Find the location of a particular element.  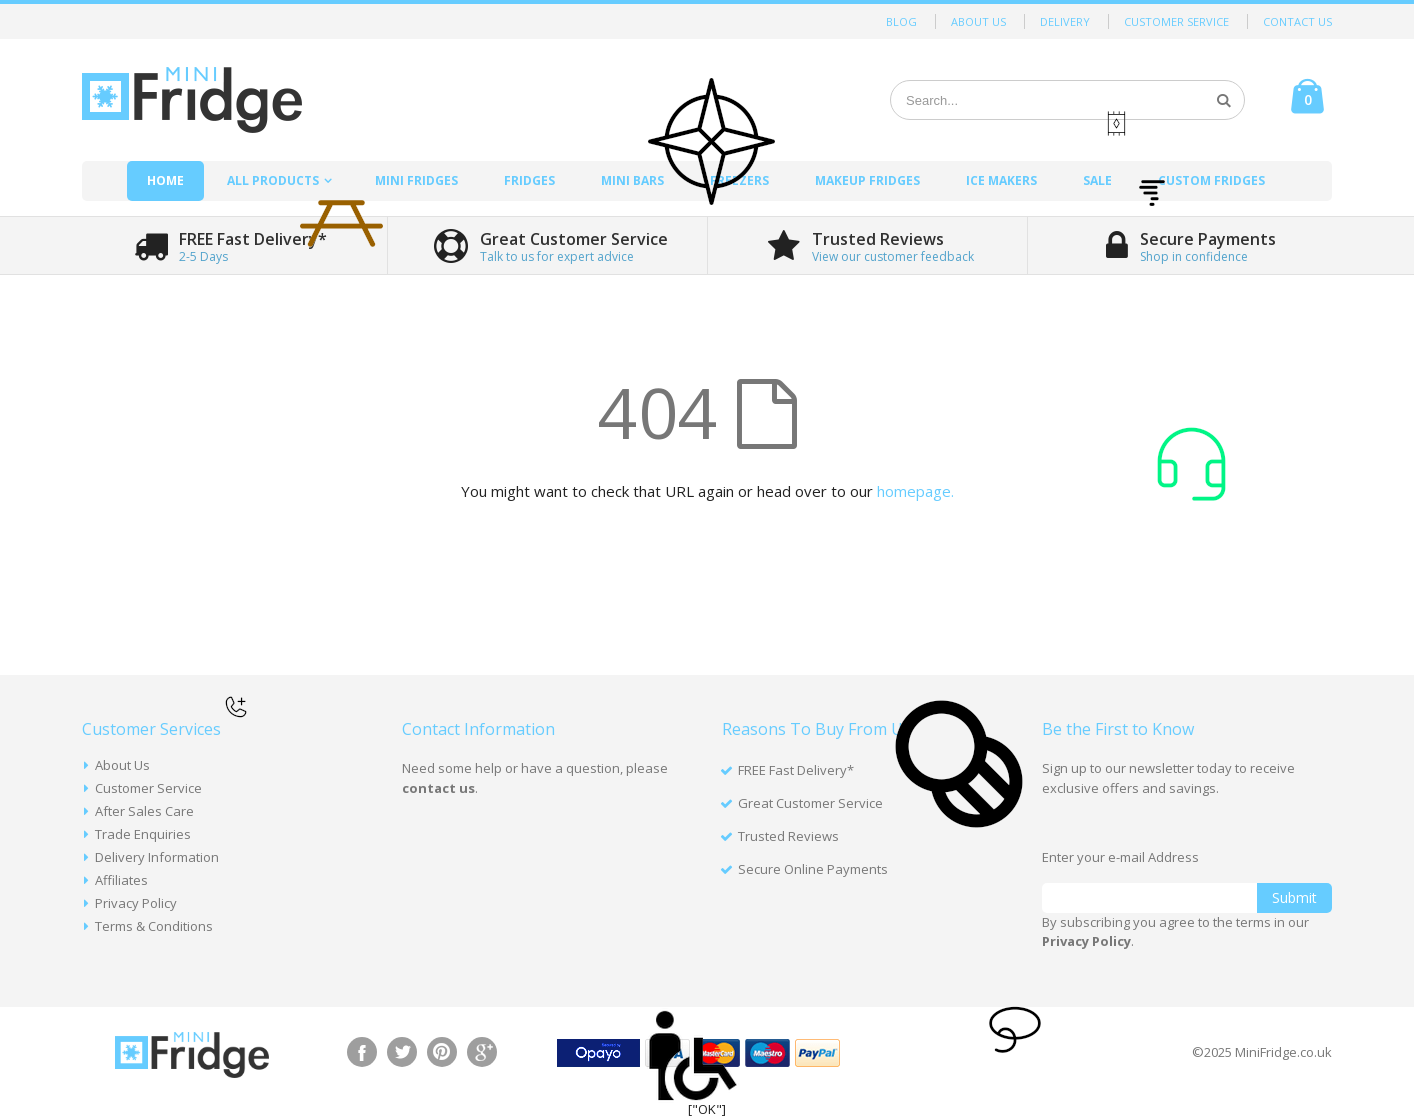

indicates severe weather alert or tornado warning is located at coordinates (1151, 192).